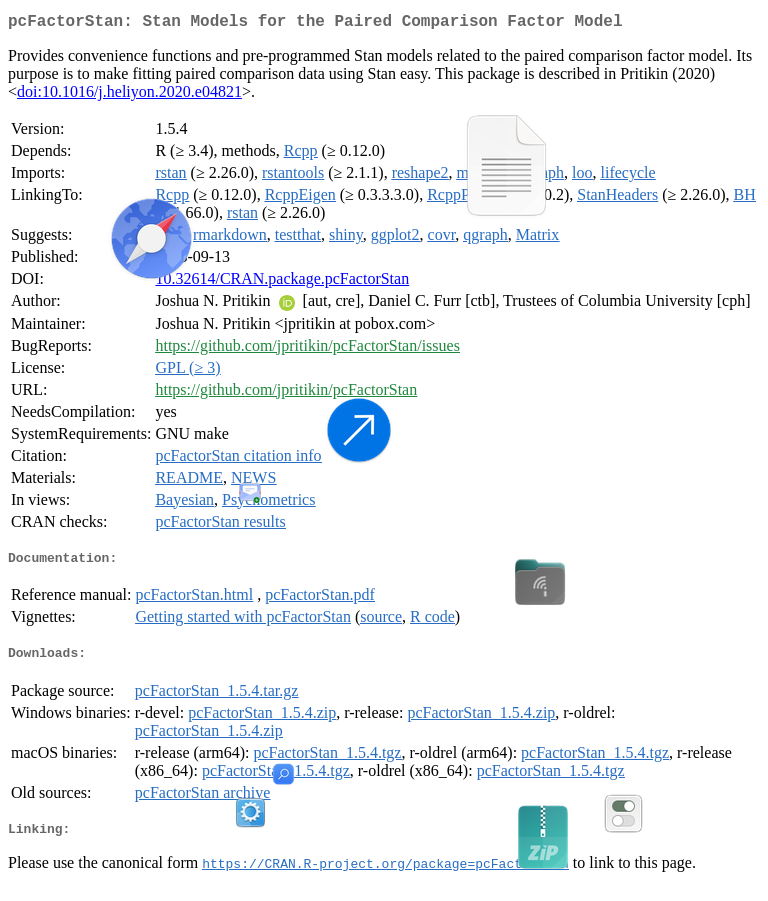 This screenshot has height=901, width=768. What do you see at coordinates (283, 774) in the screenshot?
I see `open search or spotlight functionality` at bounding box center [283, 774].